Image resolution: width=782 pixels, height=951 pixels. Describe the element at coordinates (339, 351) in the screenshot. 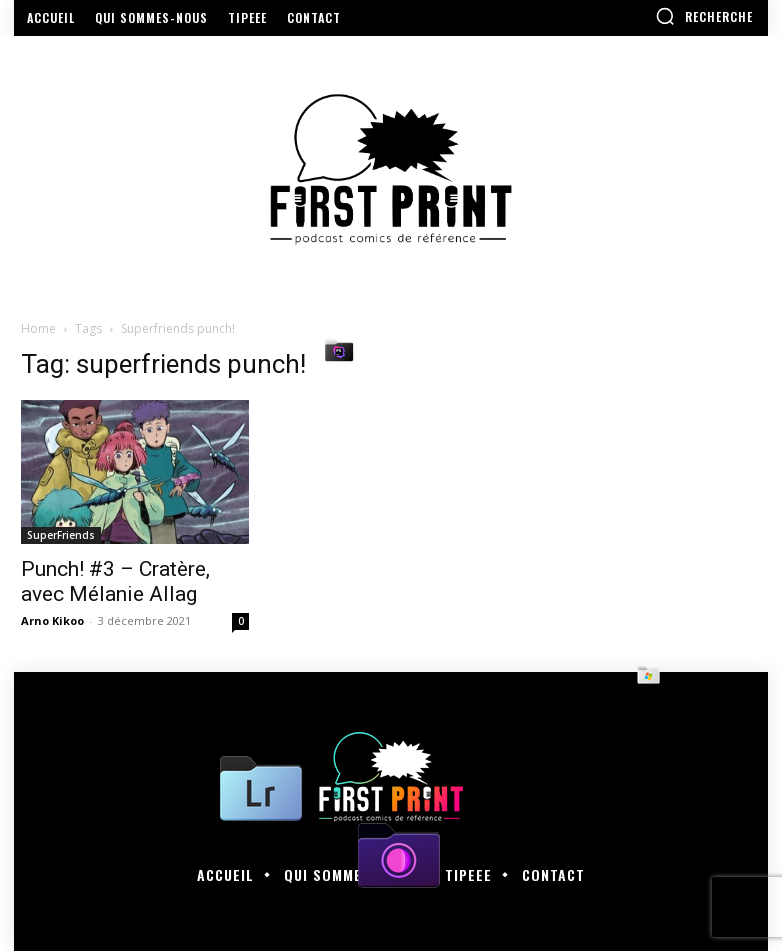

I see `folder containing phpstorm project files` at that location.